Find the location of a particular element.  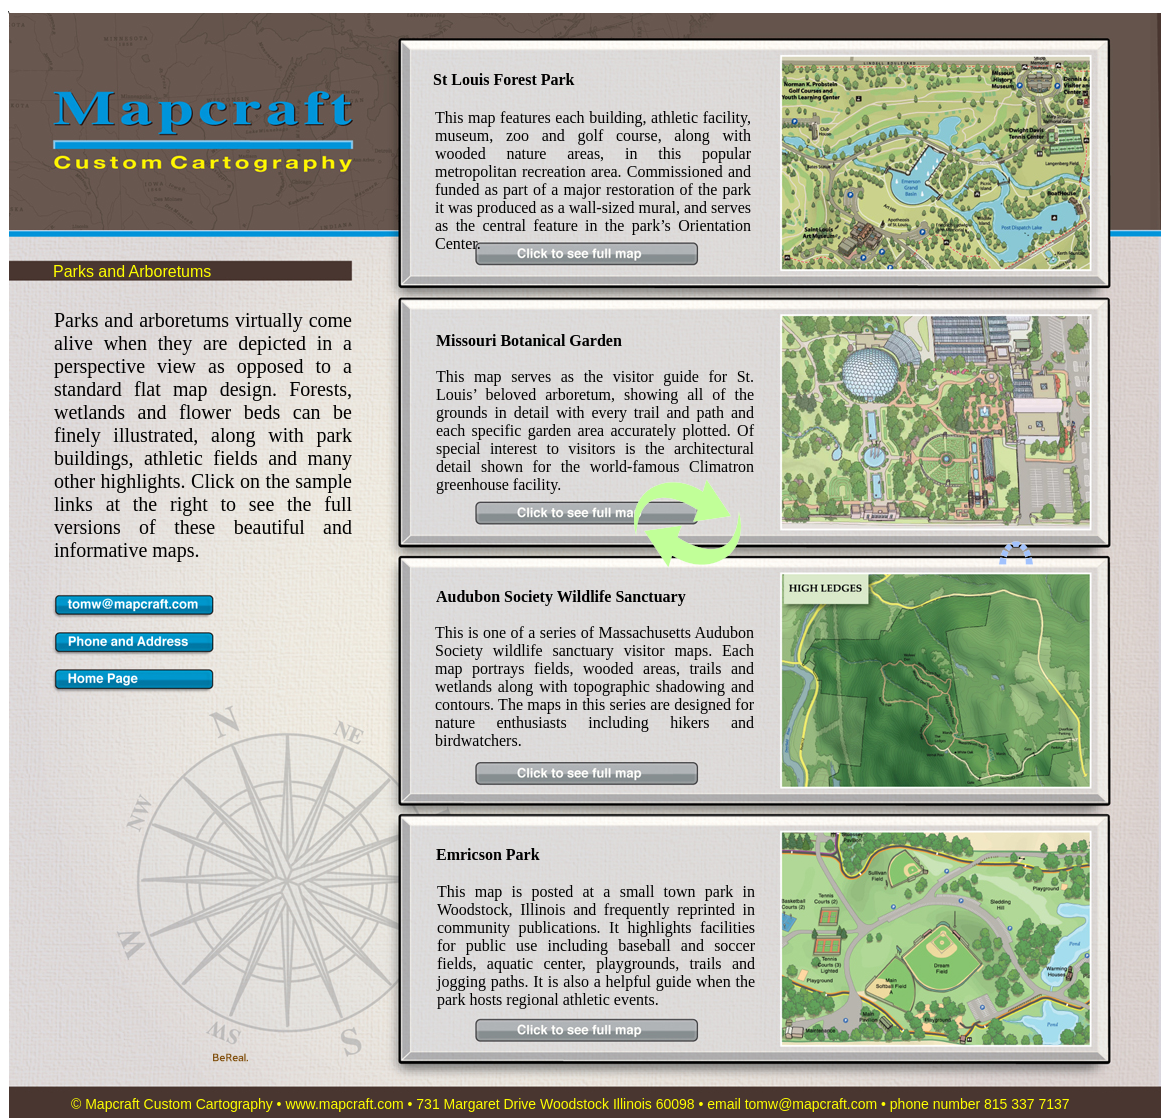

kashflow accounting software logo is located at coordinates (687, 523).